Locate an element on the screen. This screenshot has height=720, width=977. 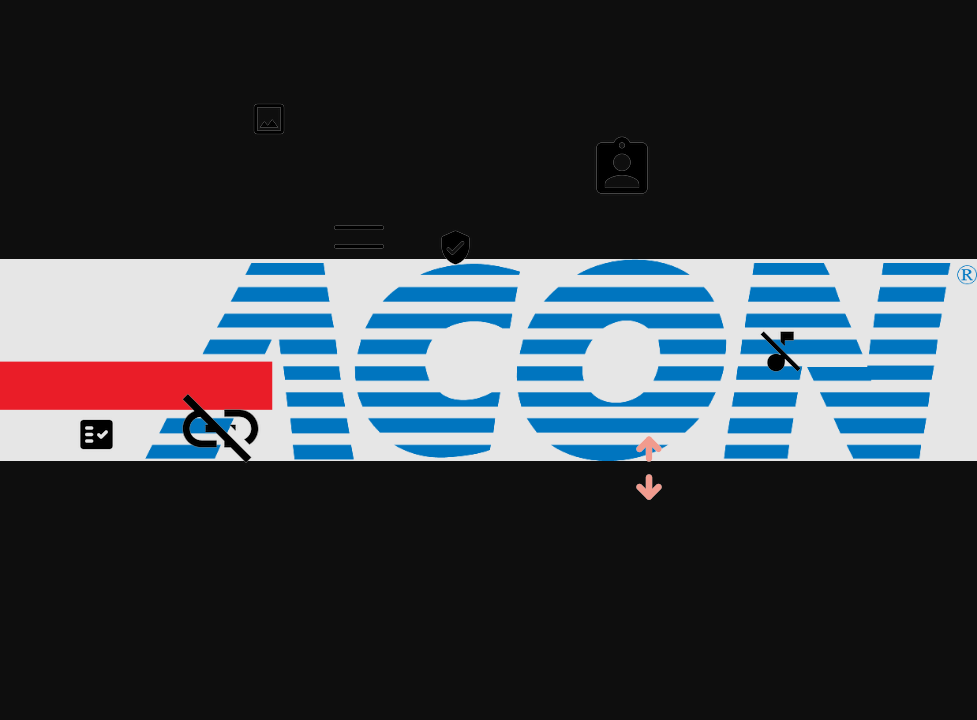
mute or disable music playback is located at coordinates (780, 351).